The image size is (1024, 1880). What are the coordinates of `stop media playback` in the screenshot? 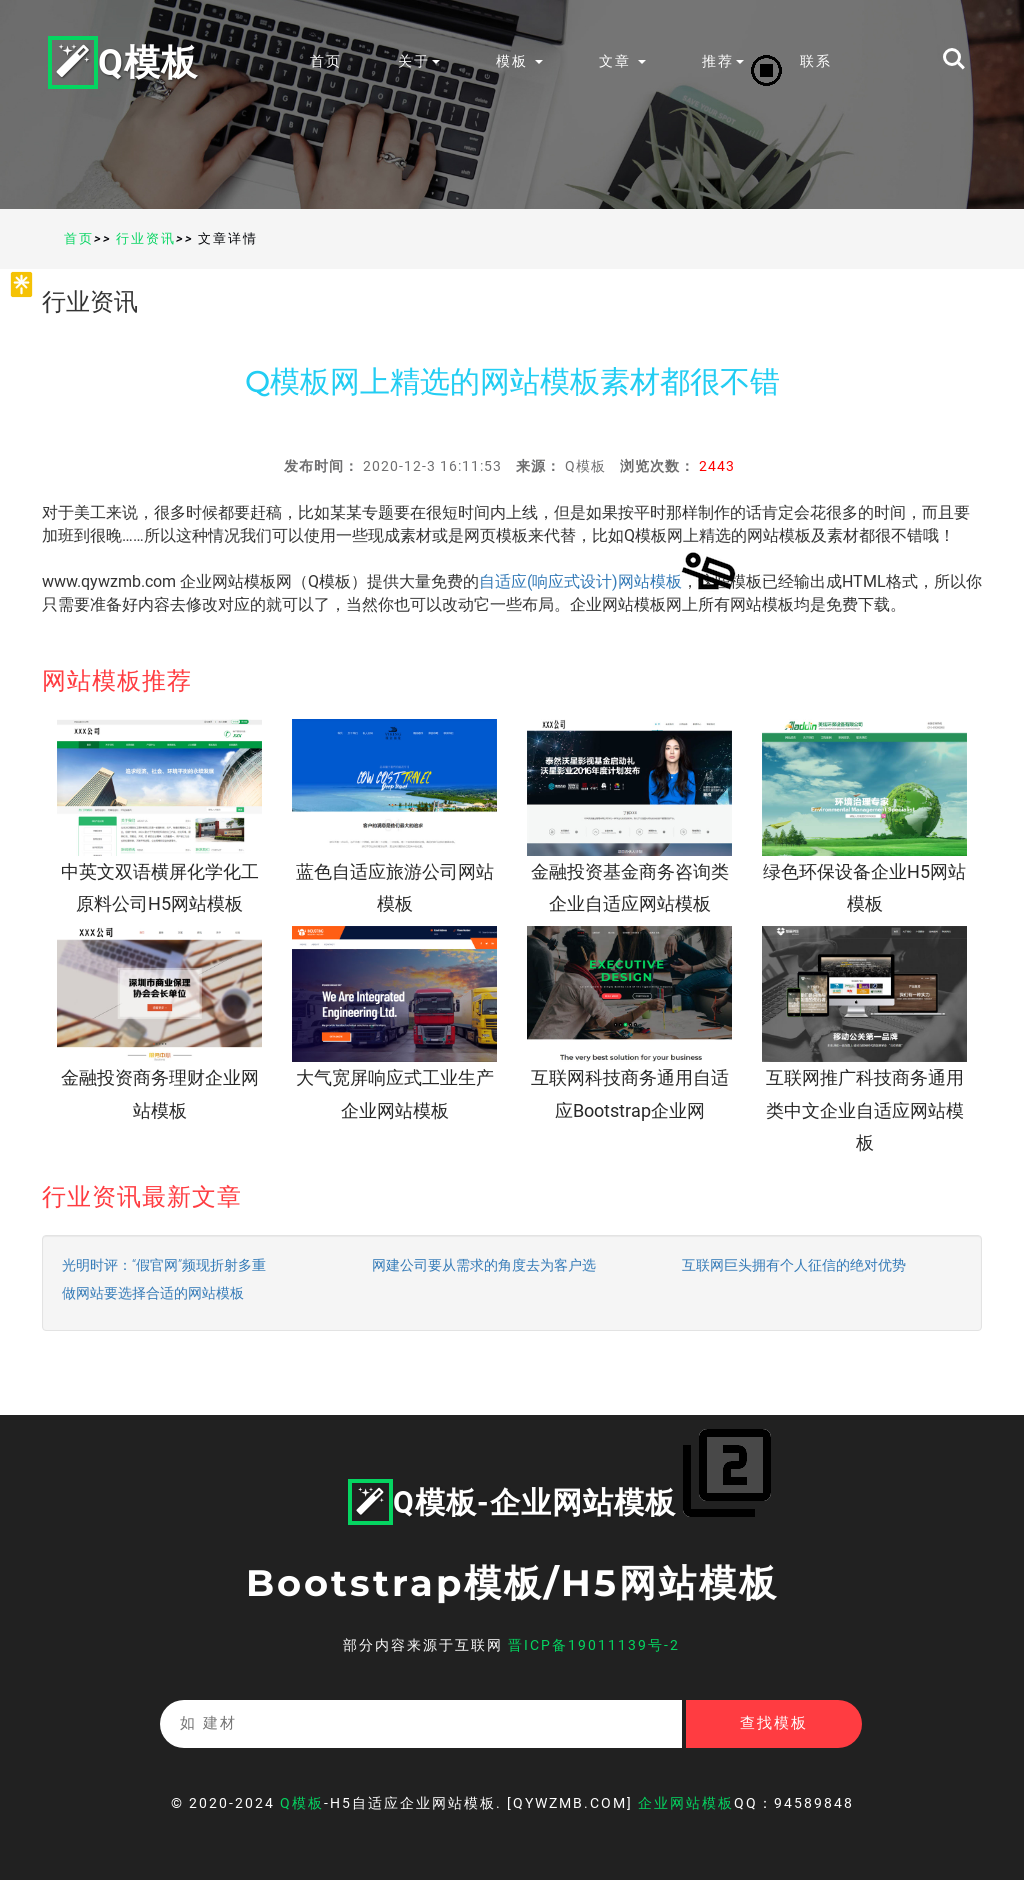 It's located at (766, 70).